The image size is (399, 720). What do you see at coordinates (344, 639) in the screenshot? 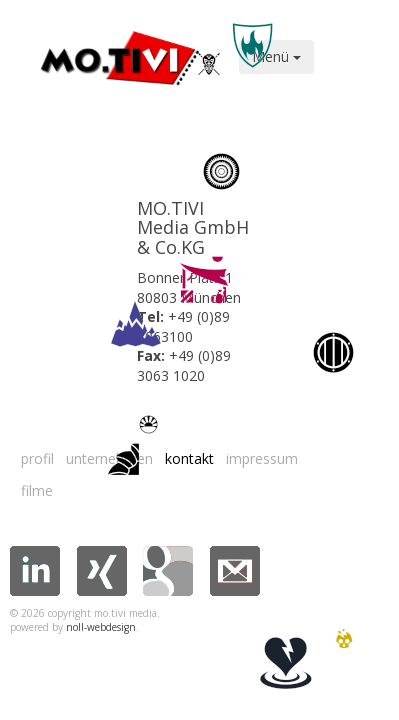
I see `indicates player death or game over state` at bounding box center [344, 639].